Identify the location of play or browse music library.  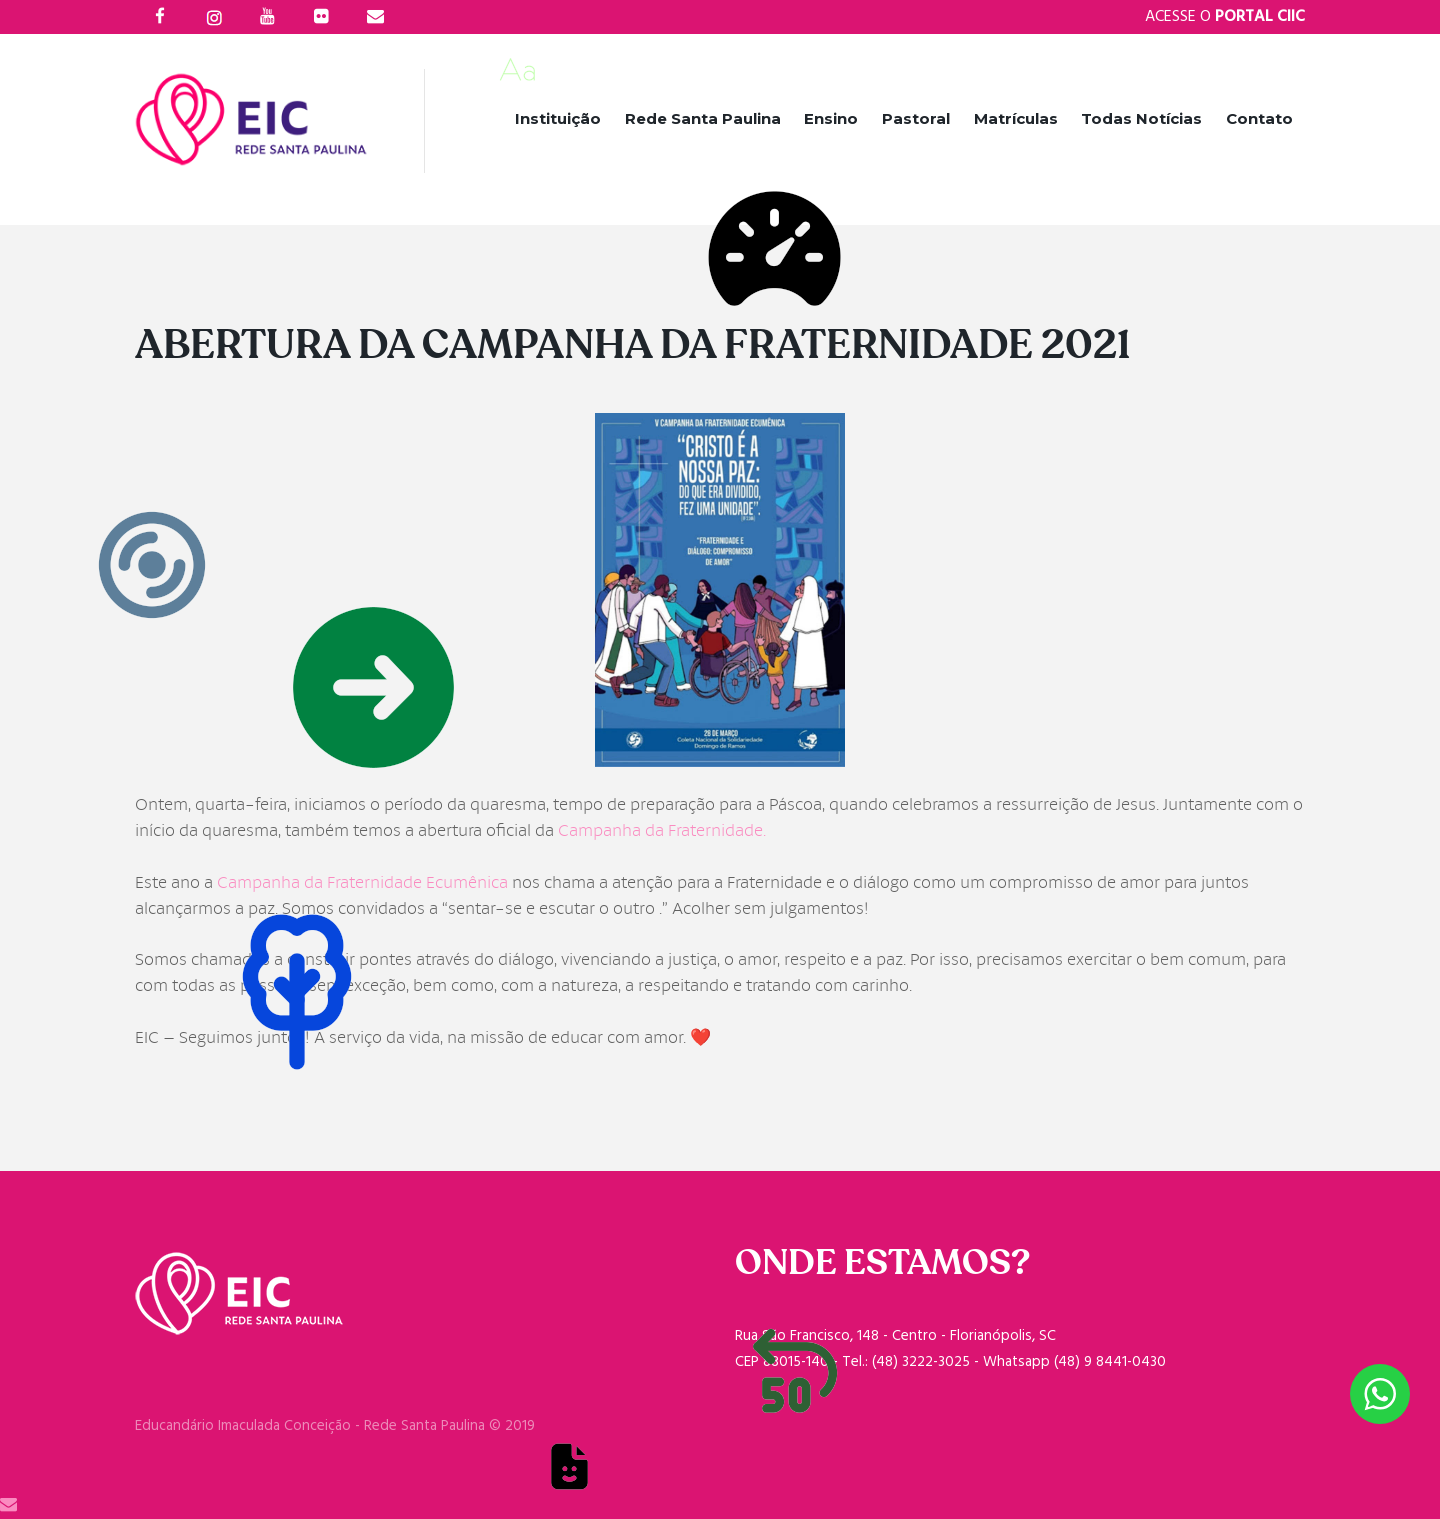
(152, 565).